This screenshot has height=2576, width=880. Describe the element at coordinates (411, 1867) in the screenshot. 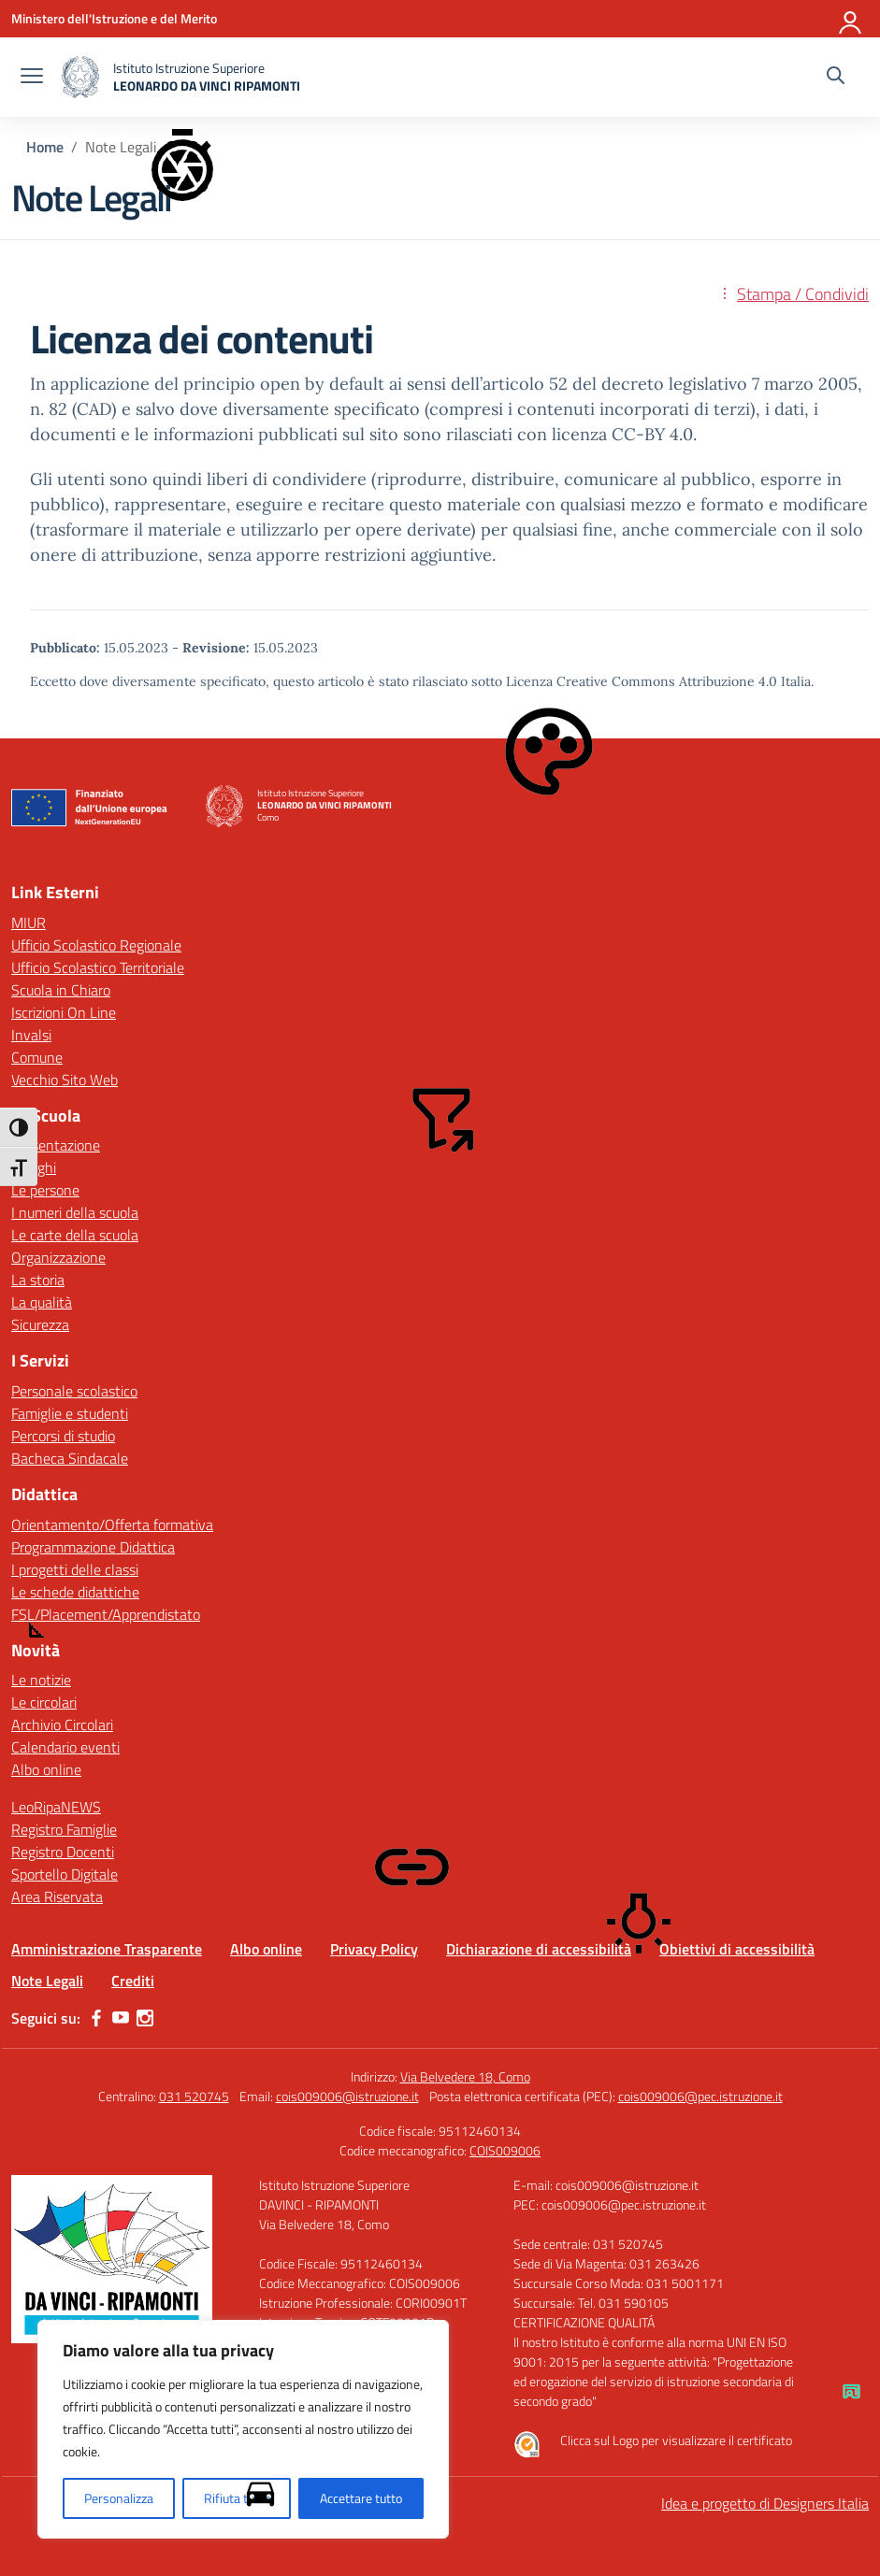

I see `insert a hyperlink` at that location.